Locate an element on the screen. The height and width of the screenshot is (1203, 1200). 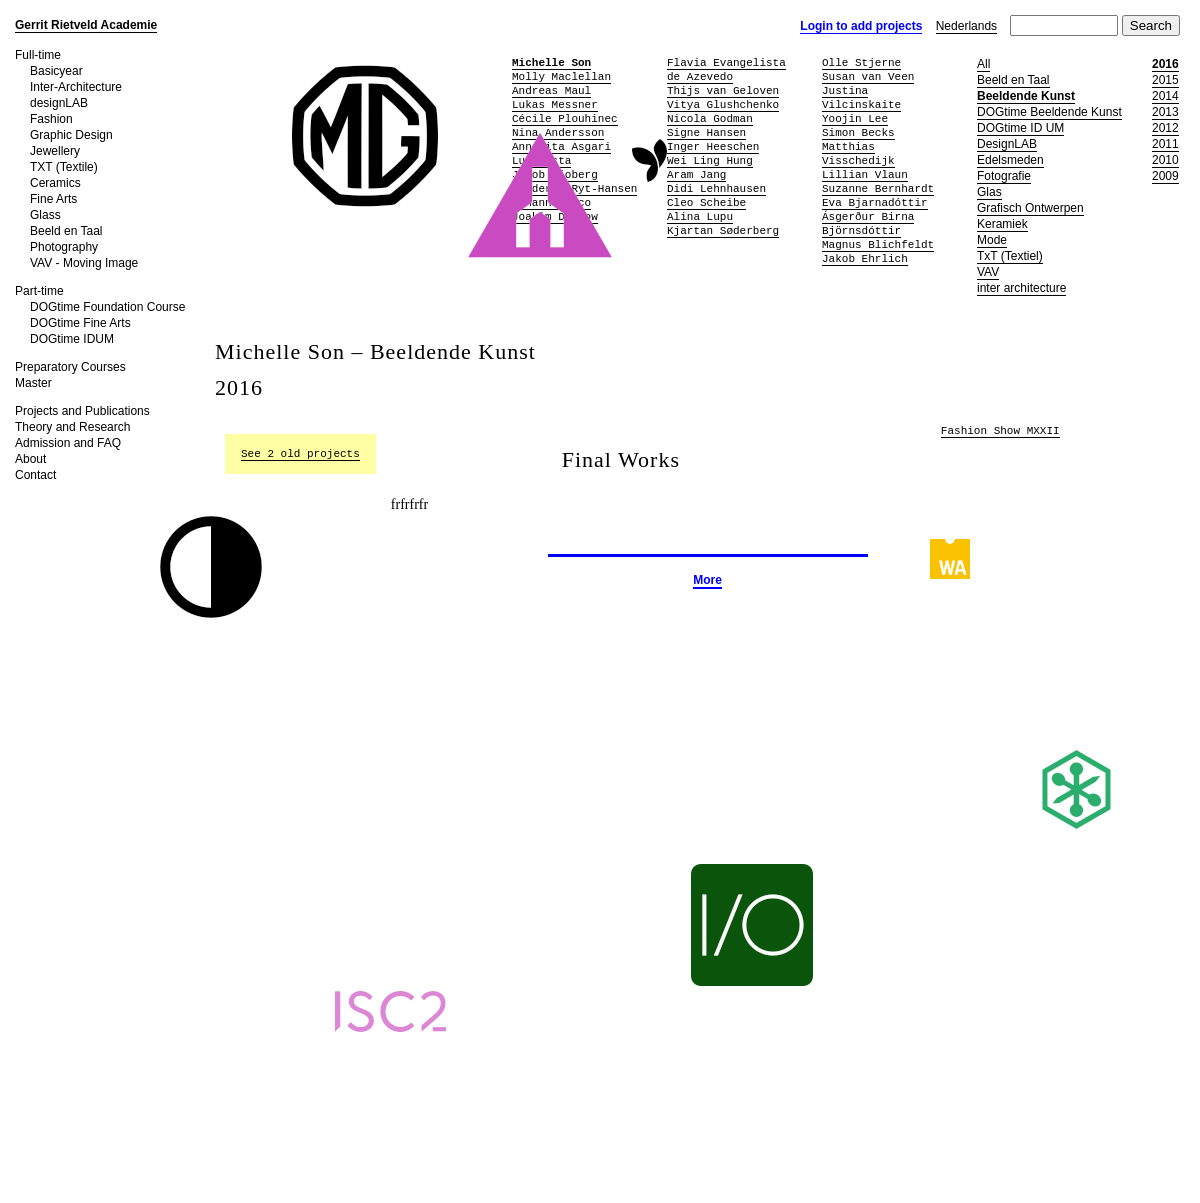
ISC² official logo is located at coordinates (390, 1011).